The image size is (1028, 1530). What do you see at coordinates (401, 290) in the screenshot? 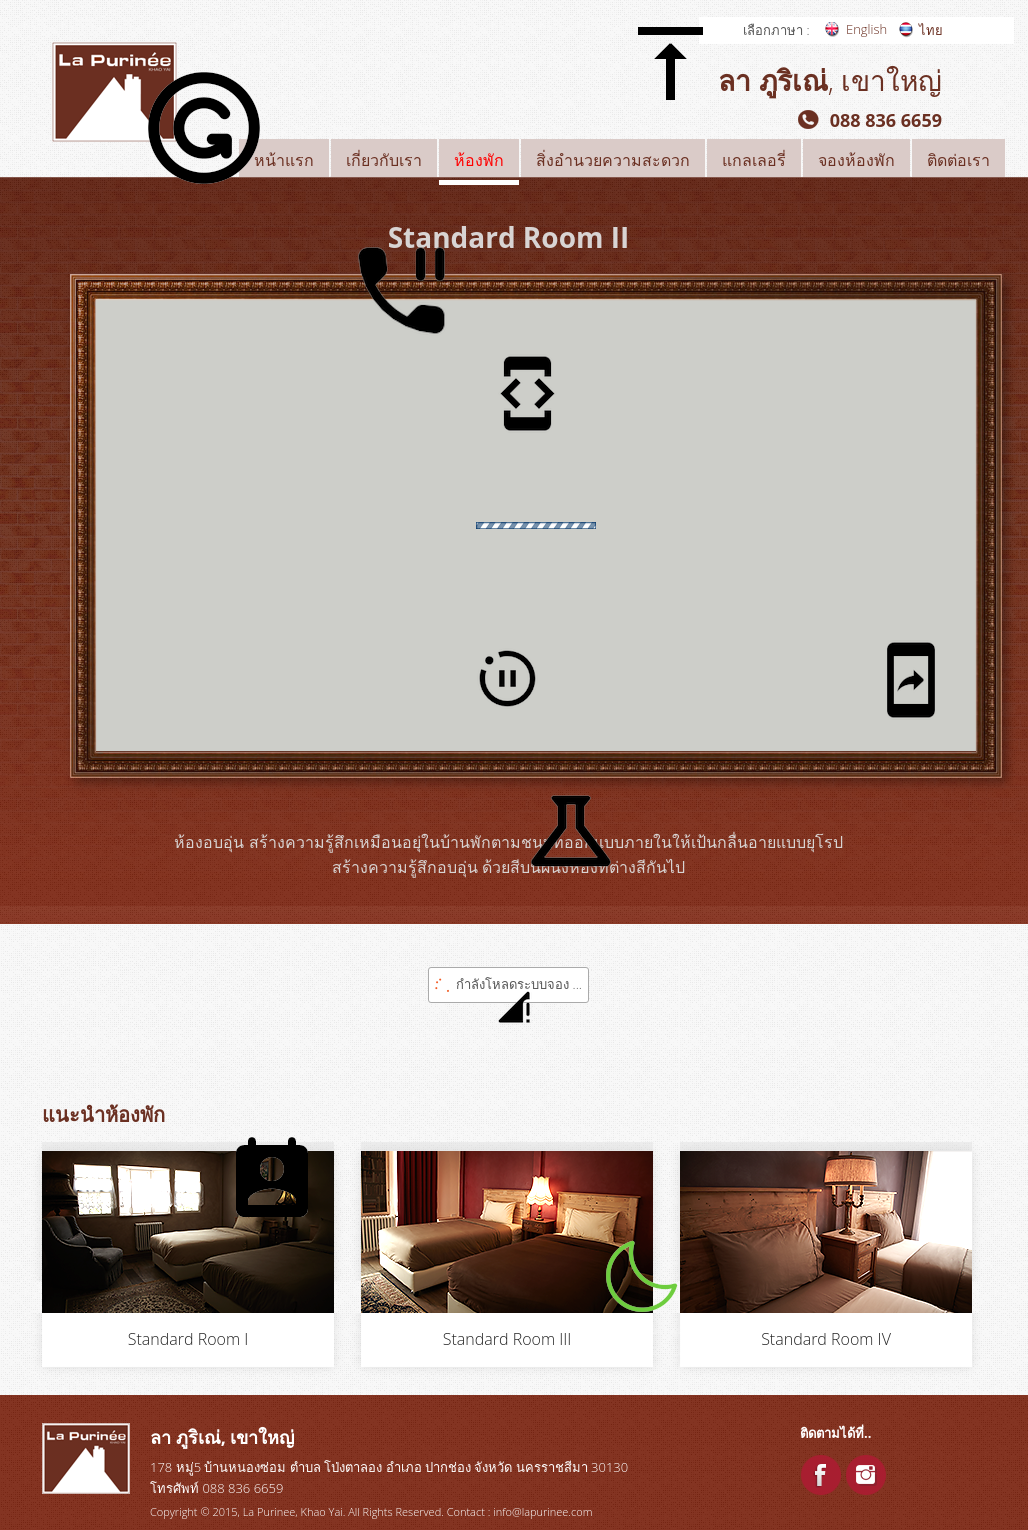
I see `call on hold` at bounding box center [401, 290].